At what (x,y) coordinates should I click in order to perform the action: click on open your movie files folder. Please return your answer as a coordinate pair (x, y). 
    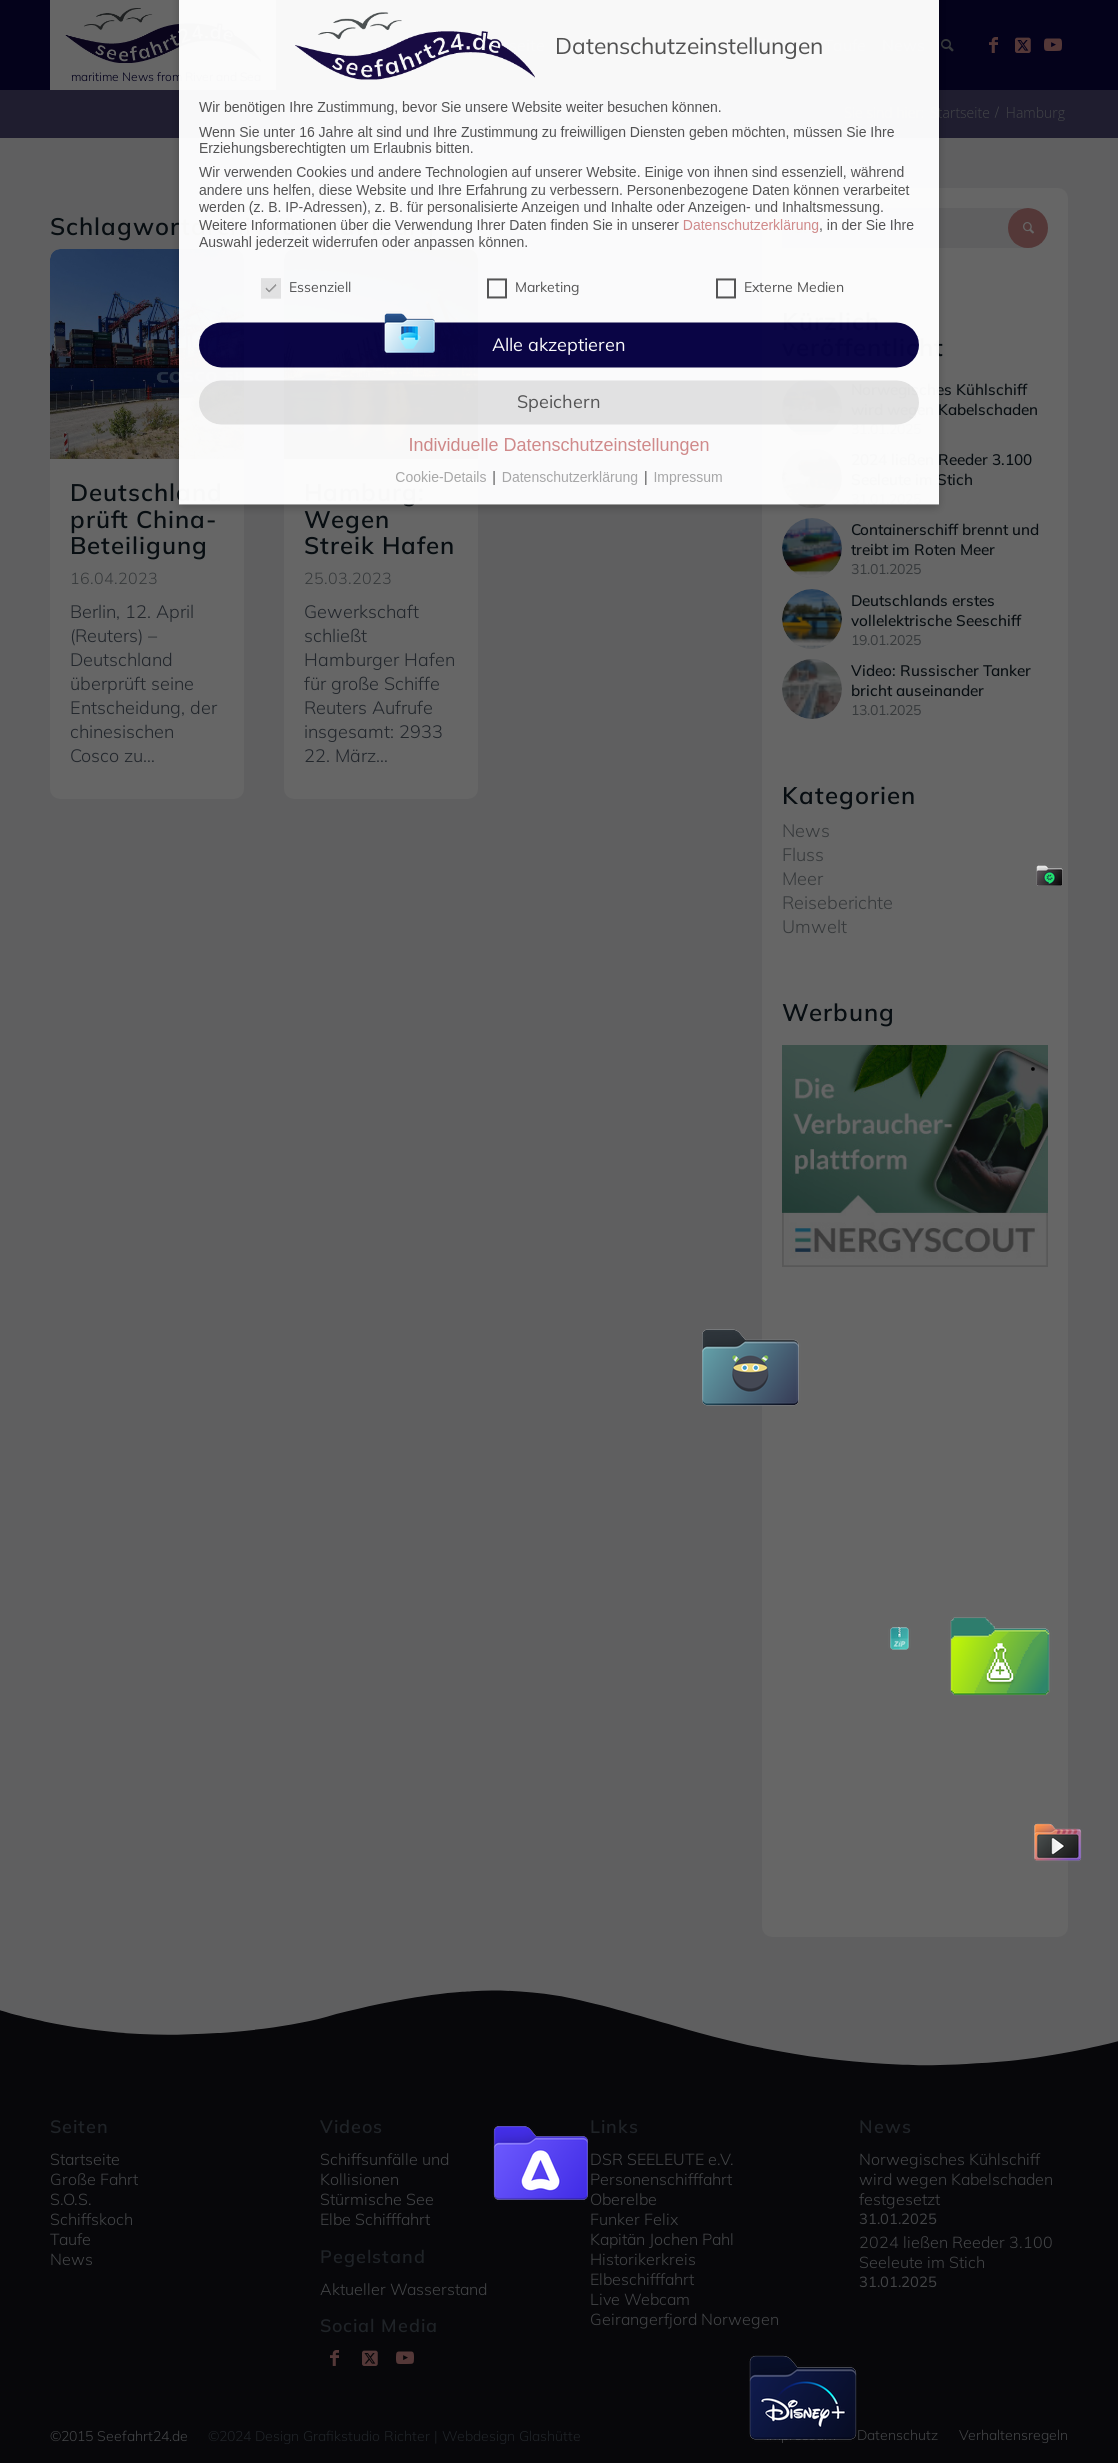
    Looking at the image, I should click on (1057, 1843).